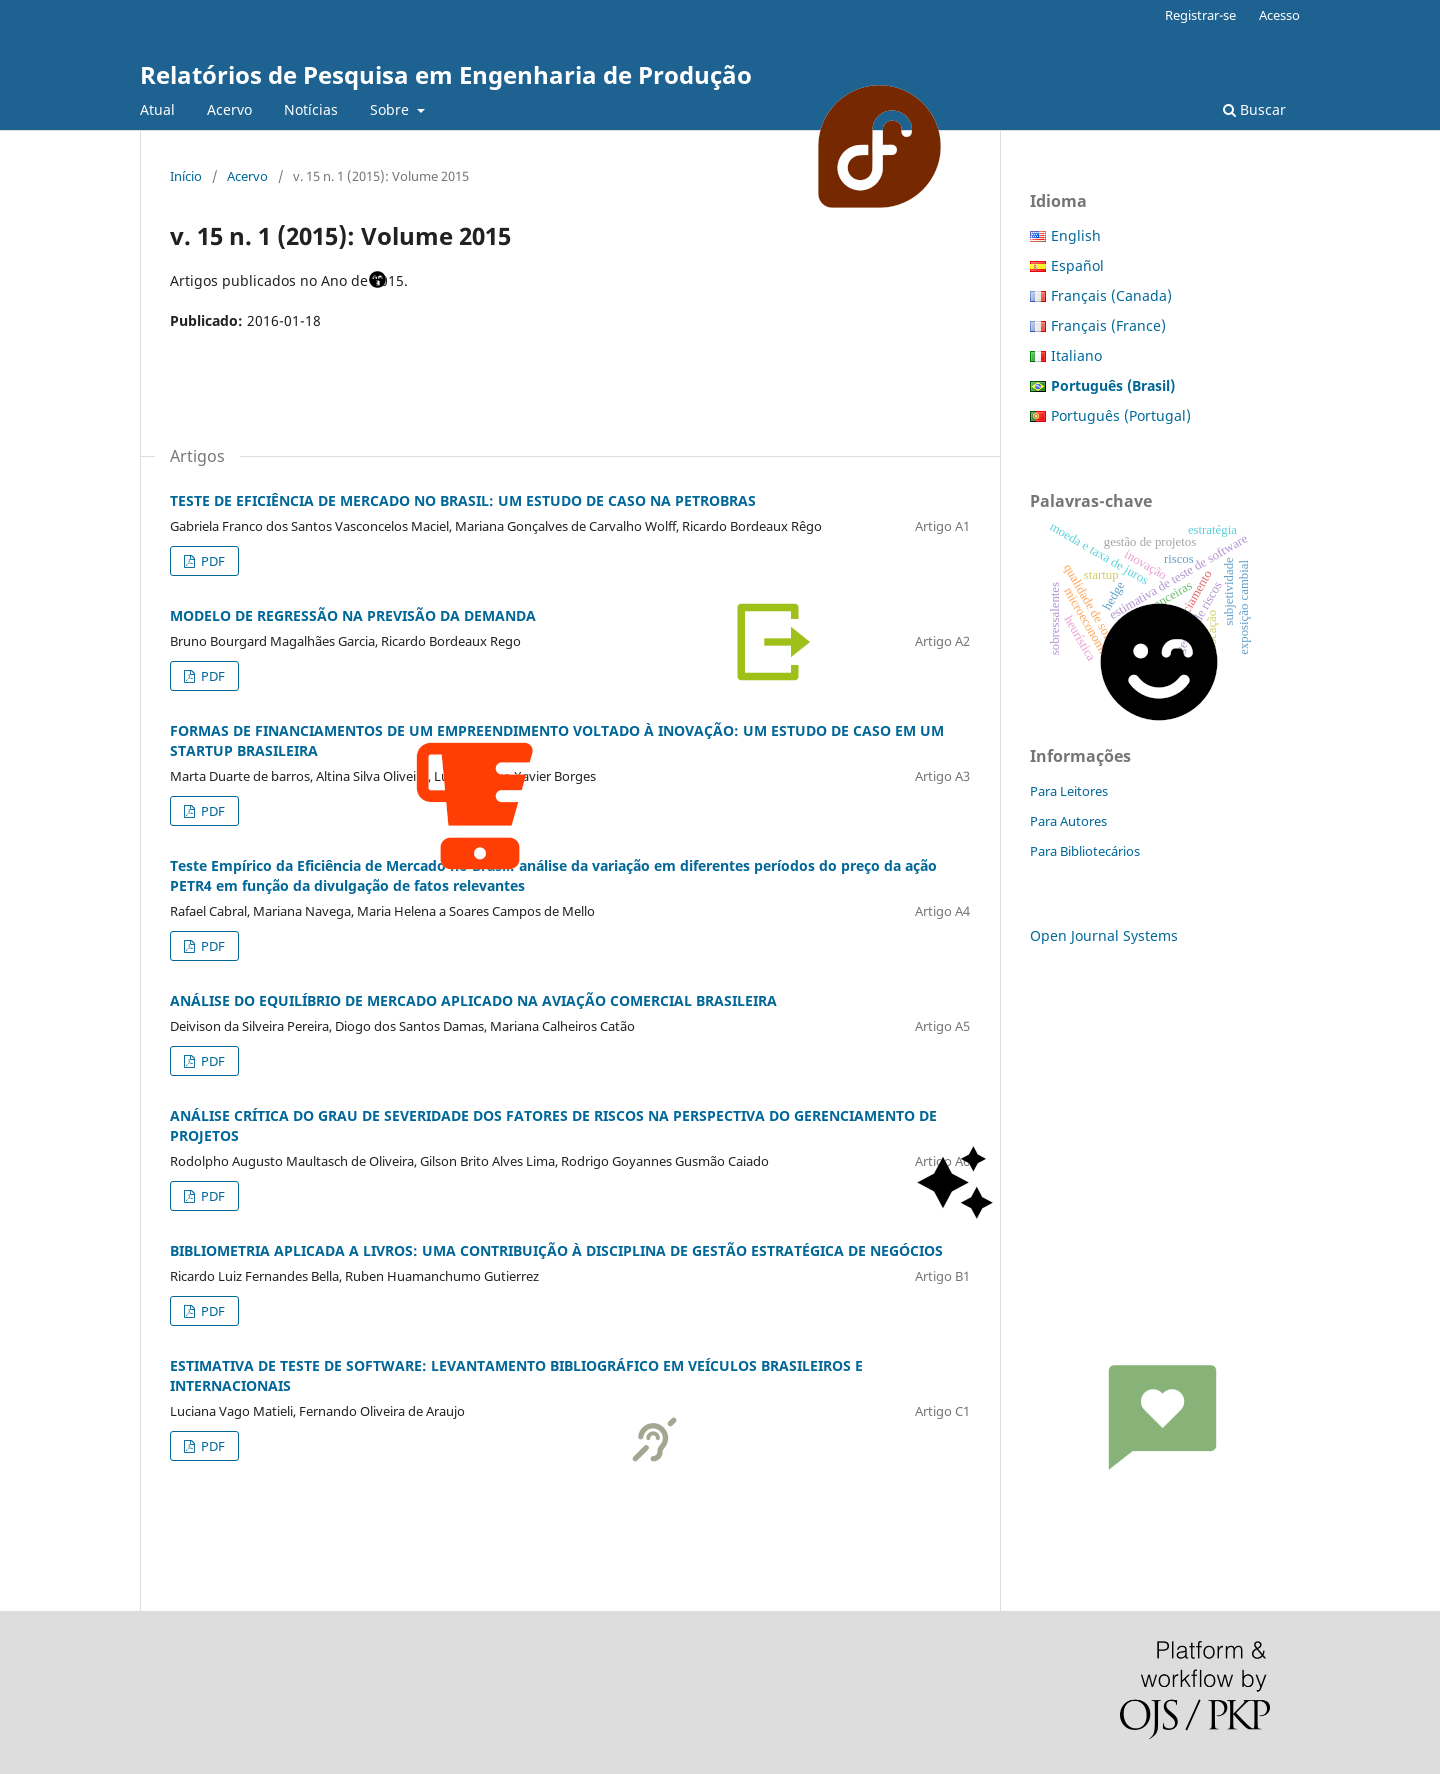  I want to click on indicates hard of hearing accessibility options, so click(654, 1439).